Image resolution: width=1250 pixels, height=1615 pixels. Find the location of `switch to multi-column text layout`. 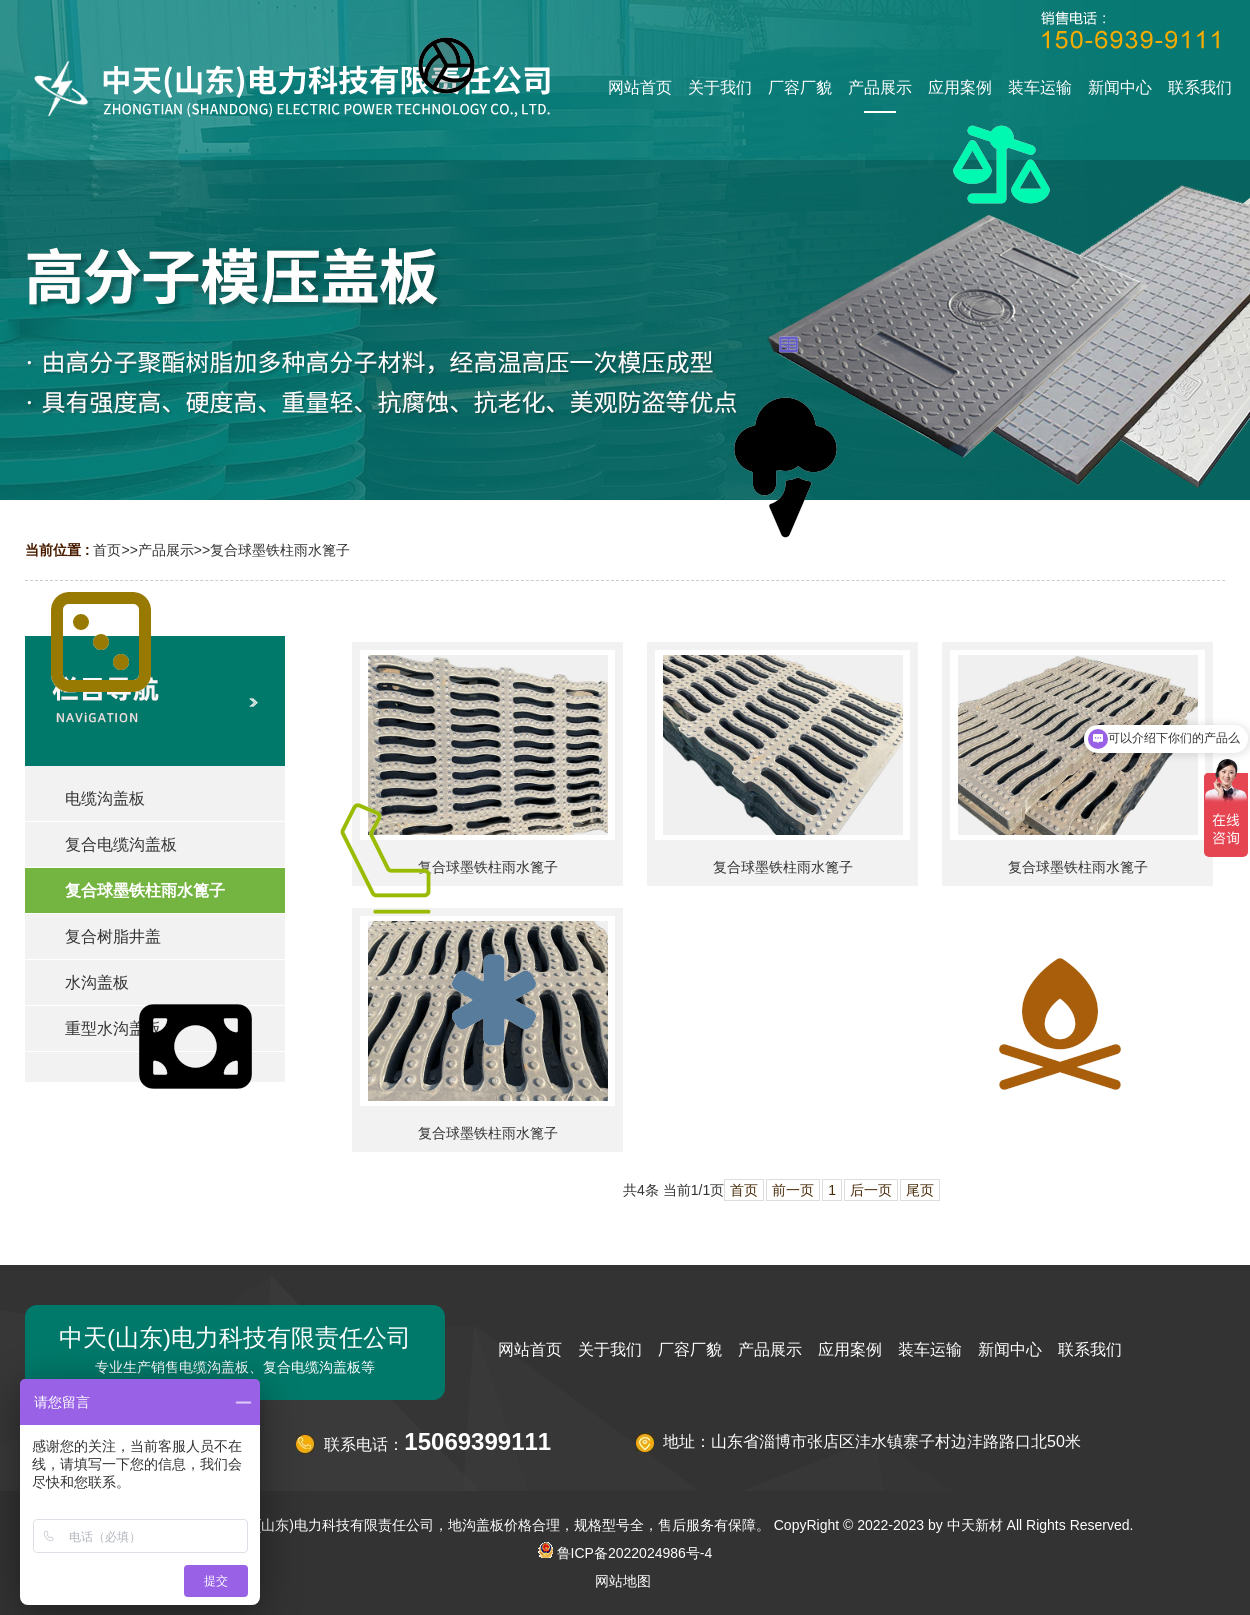

switch to multi-column text layout is located at coordinates (788, 344).